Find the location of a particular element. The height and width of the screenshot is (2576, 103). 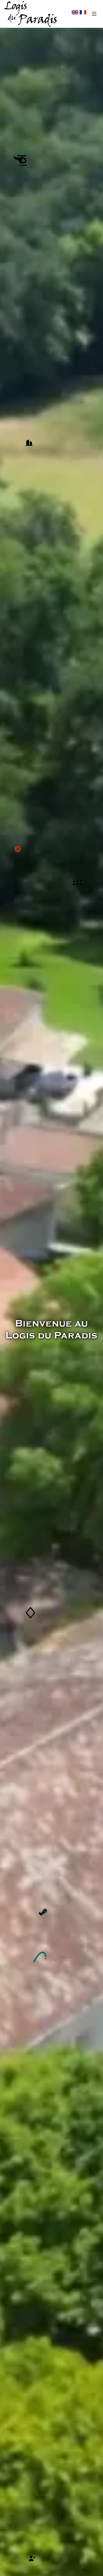

view company or business profile is located at coordinates (29, 443).